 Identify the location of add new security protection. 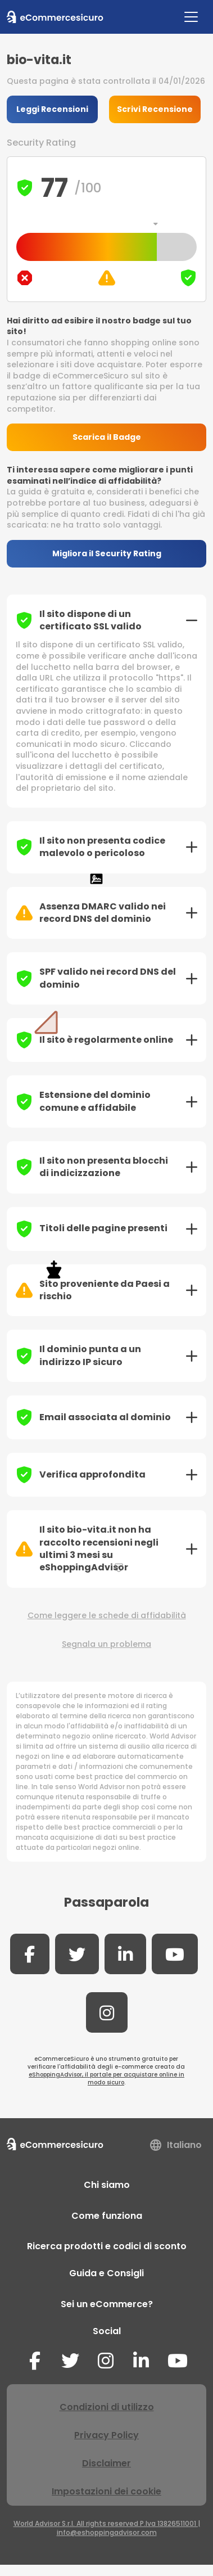
(119, 1567).